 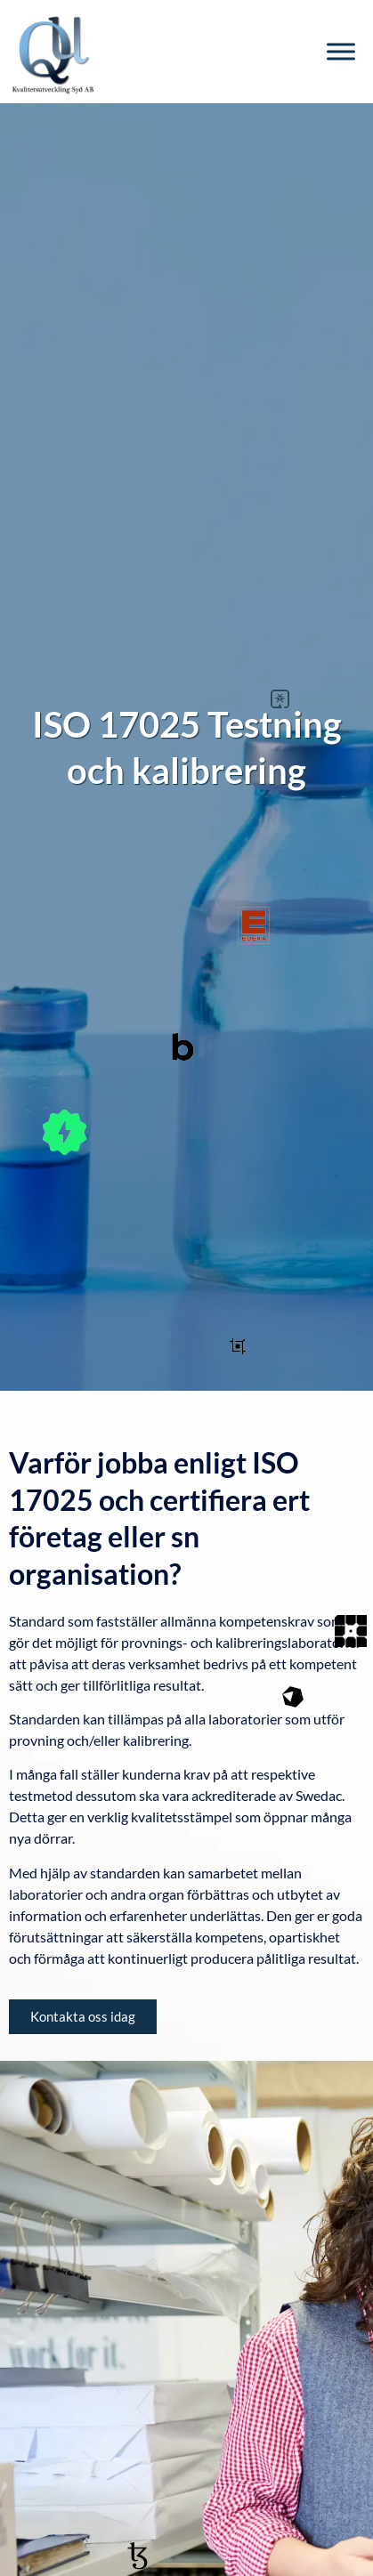 What do you see at coordinates (351, 1631) in the screenshot?
I see `wpengine brand logo` at bounding box center [351, 1631].